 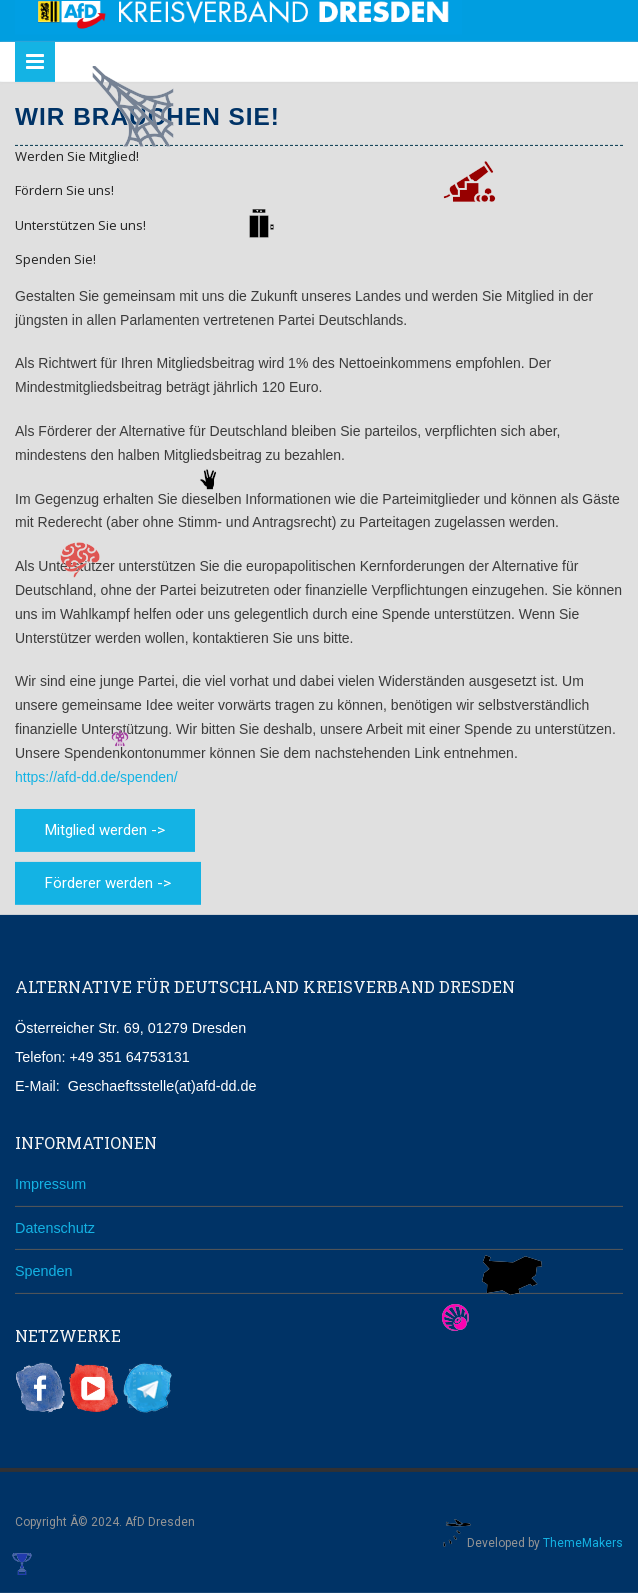 What do you see at coordinates (120, 738) in the screenshot?
I see `diablo or demon-themed game mode` at bounding box center [120, 738].